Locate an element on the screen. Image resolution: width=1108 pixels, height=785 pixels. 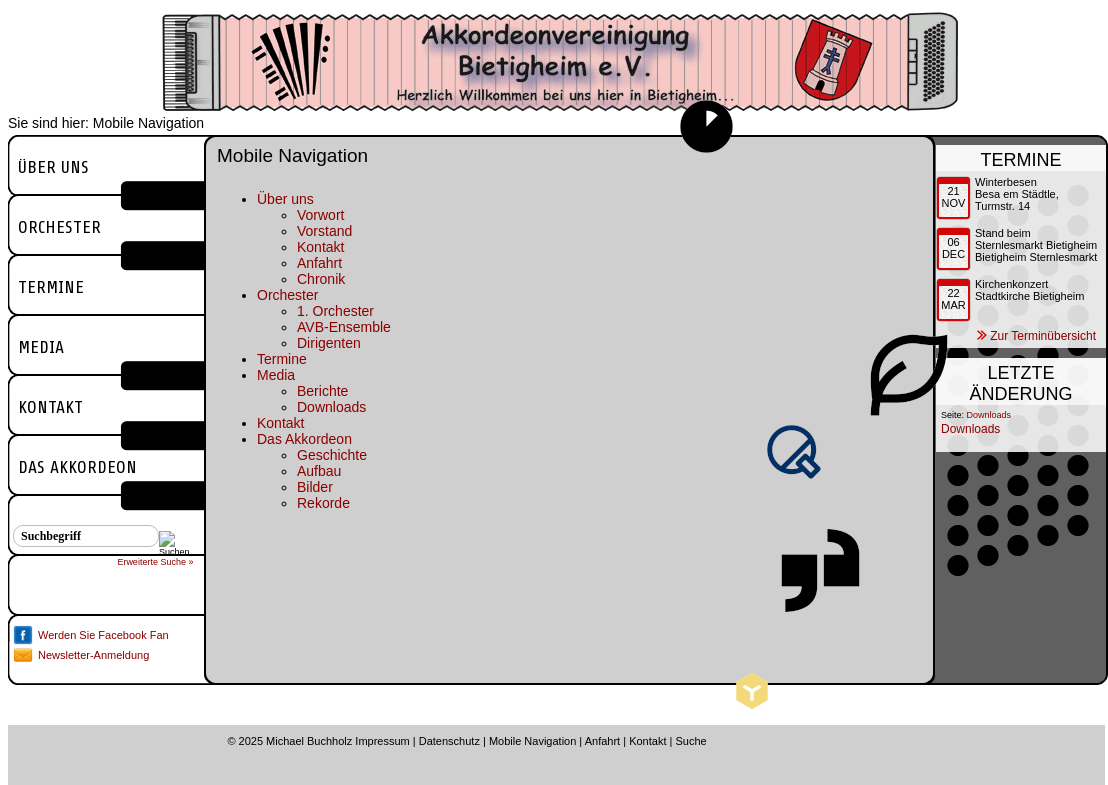
indicates eco-friendly or sustainable option is located at coordinates (909, 373).